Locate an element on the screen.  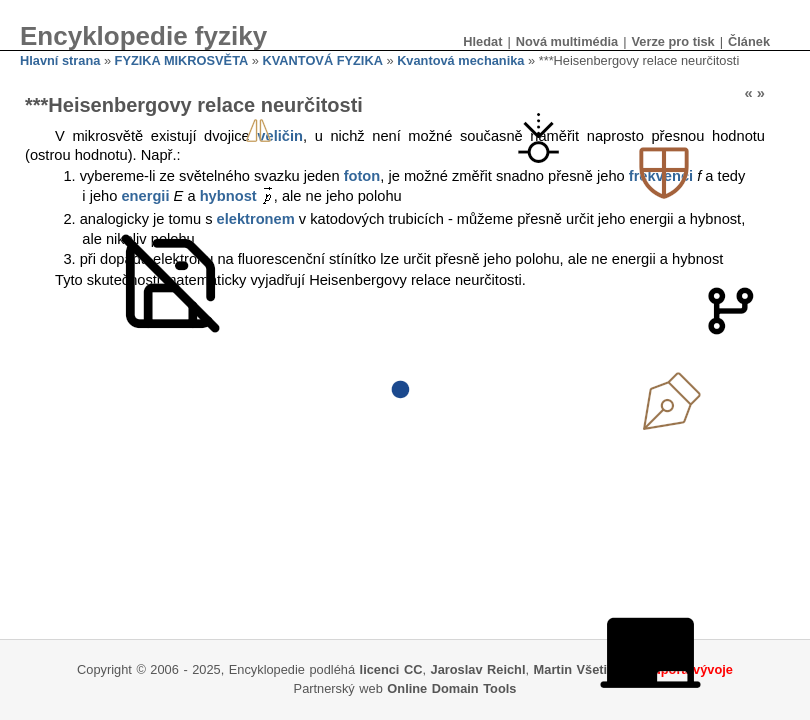
open whiteboard or presentation mode is located at coordinates (650, 654).